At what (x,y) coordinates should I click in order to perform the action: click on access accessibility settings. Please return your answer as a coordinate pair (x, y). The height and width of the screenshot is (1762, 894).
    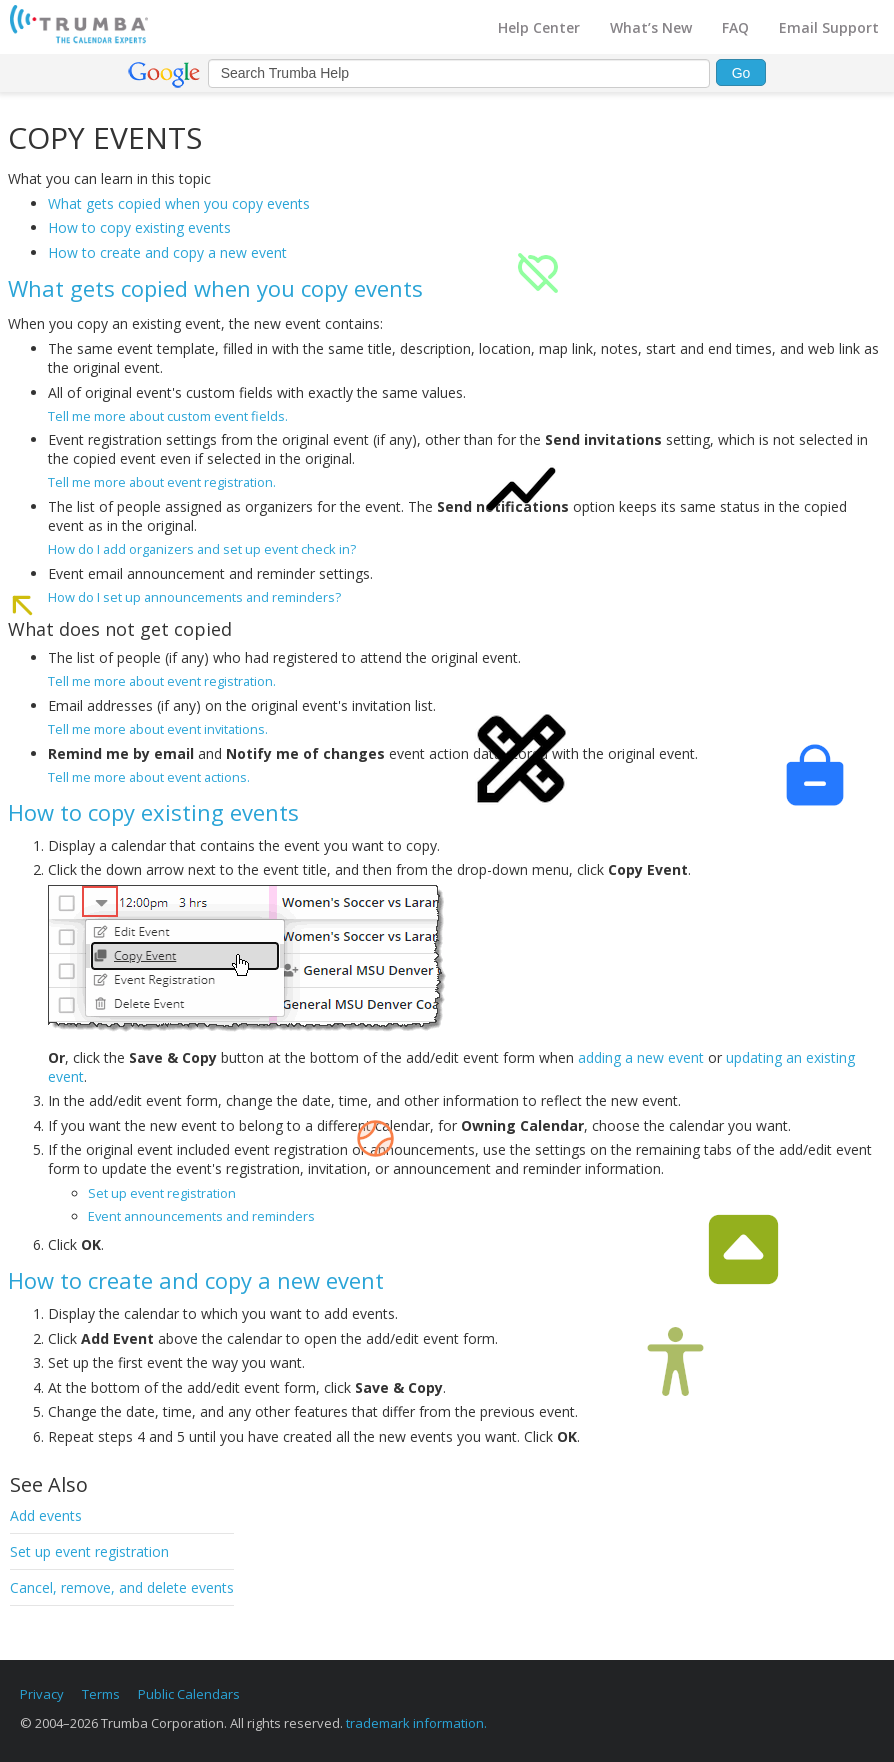
    Looking at the image, I should click on (675, 1361).